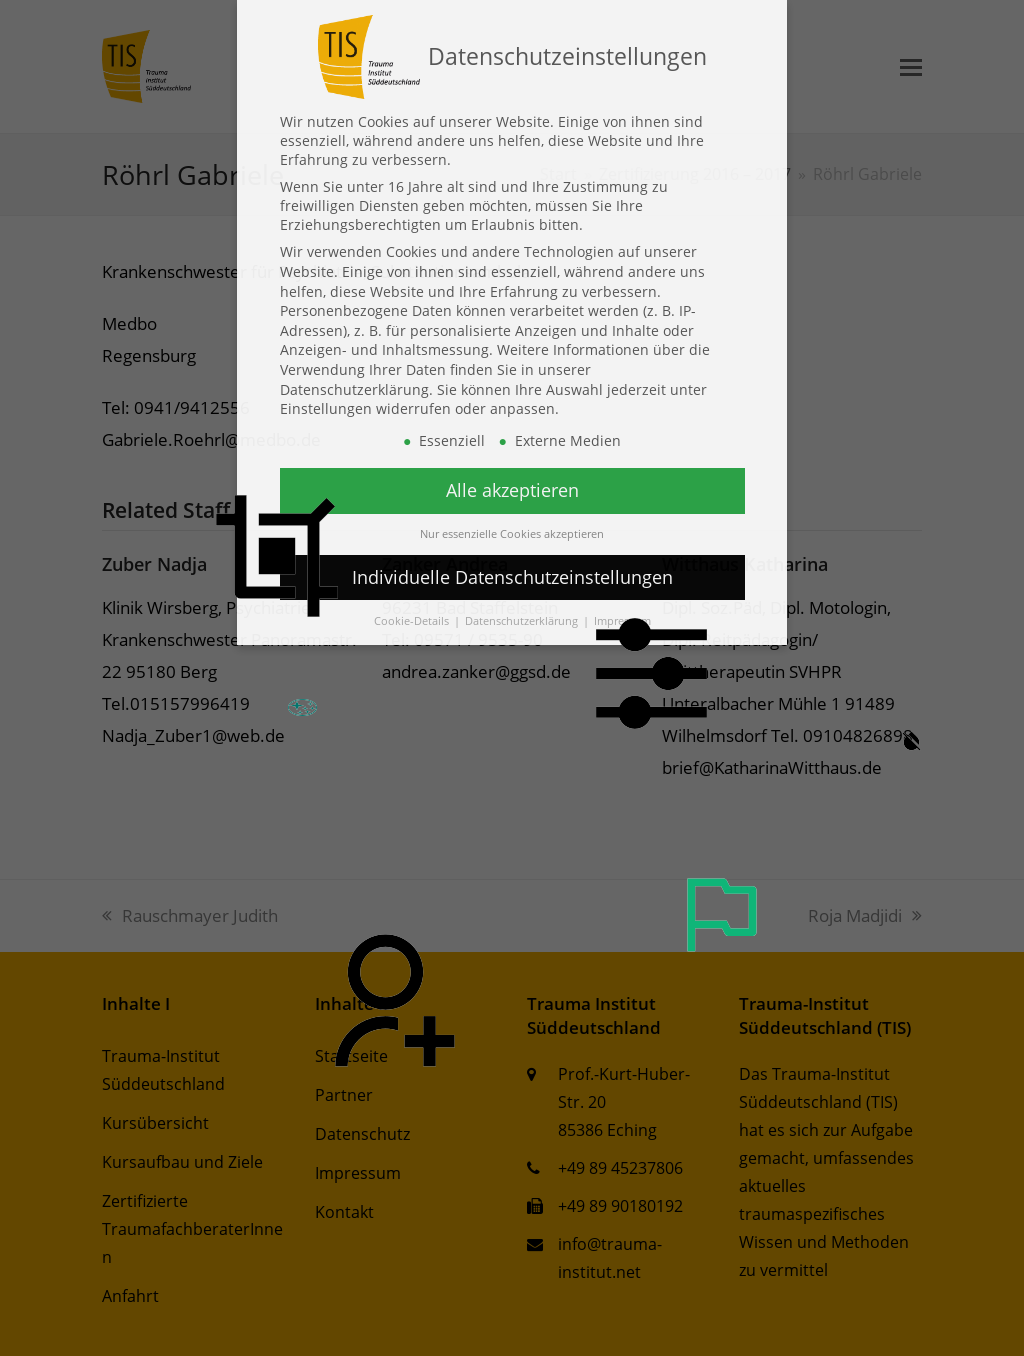  What do you see at coordinates (302, 707) in the screenshot?
I see `Subaru brand logo` at bounding box center [302, 707].